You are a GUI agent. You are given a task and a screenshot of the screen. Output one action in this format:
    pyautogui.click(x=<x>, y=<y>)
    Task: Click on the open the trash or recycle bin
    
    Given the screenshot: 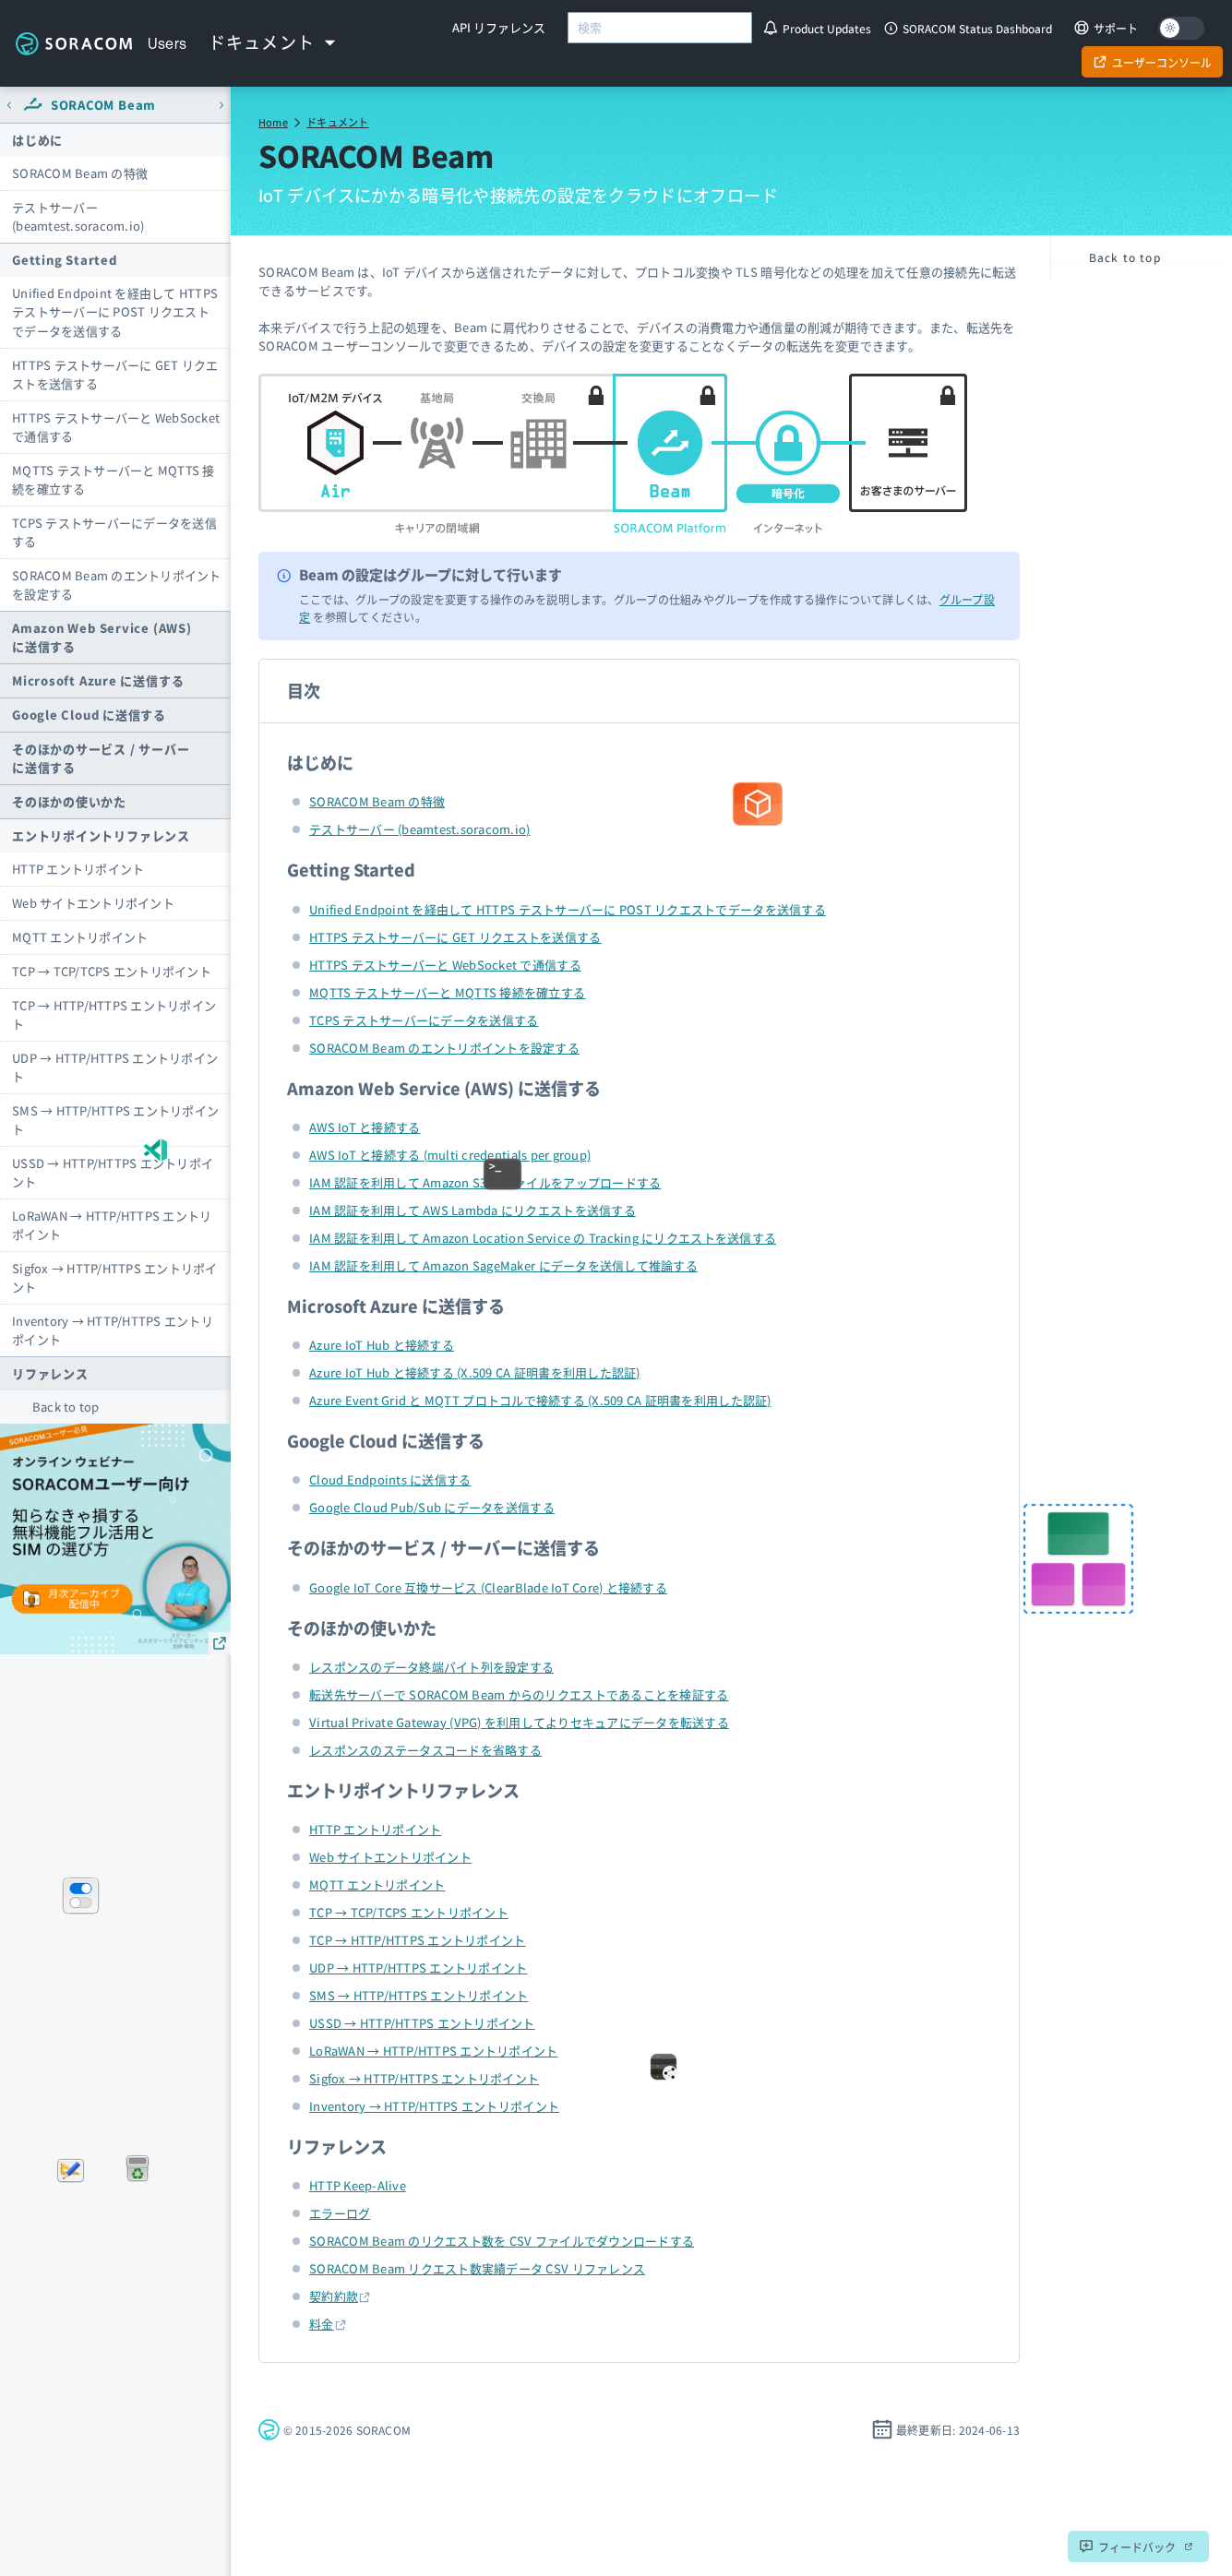 What is the action you would take?
    pyautogui.click(x=138, y=2168)
    